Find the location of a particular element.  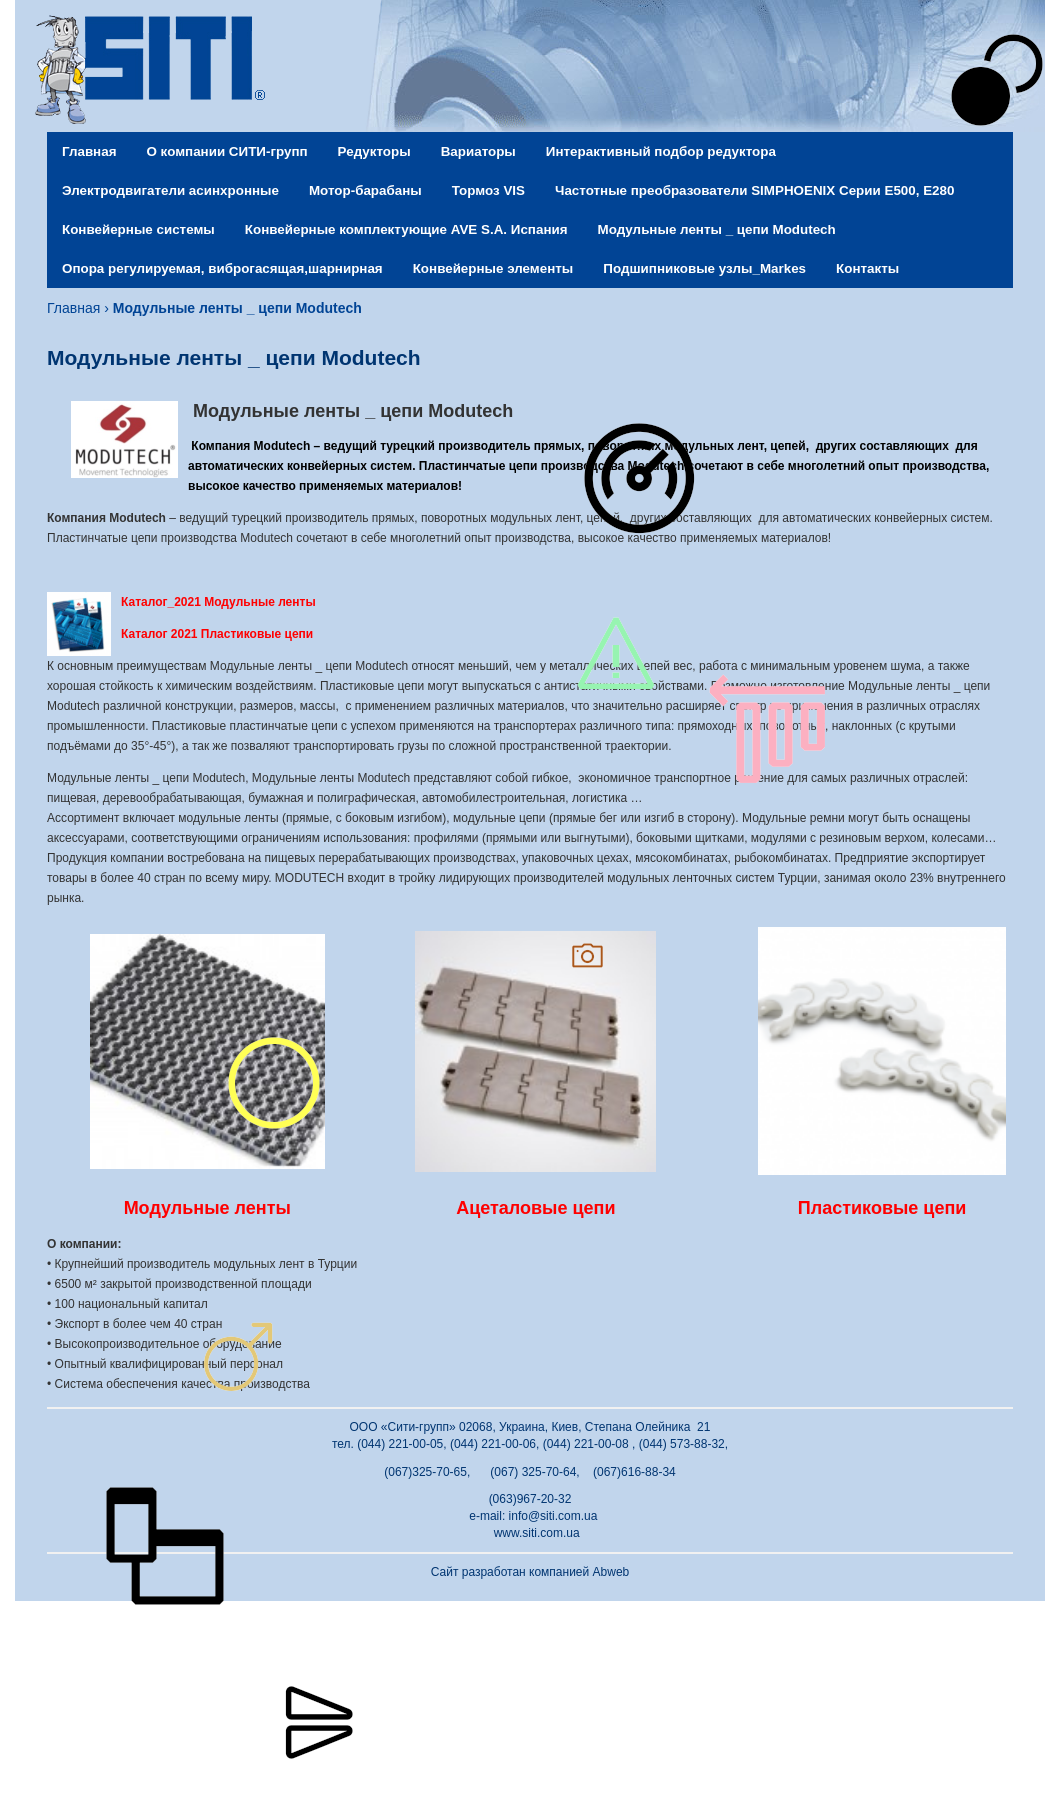

toggle editor layout arrangement is located at coordinates (165, 1546).